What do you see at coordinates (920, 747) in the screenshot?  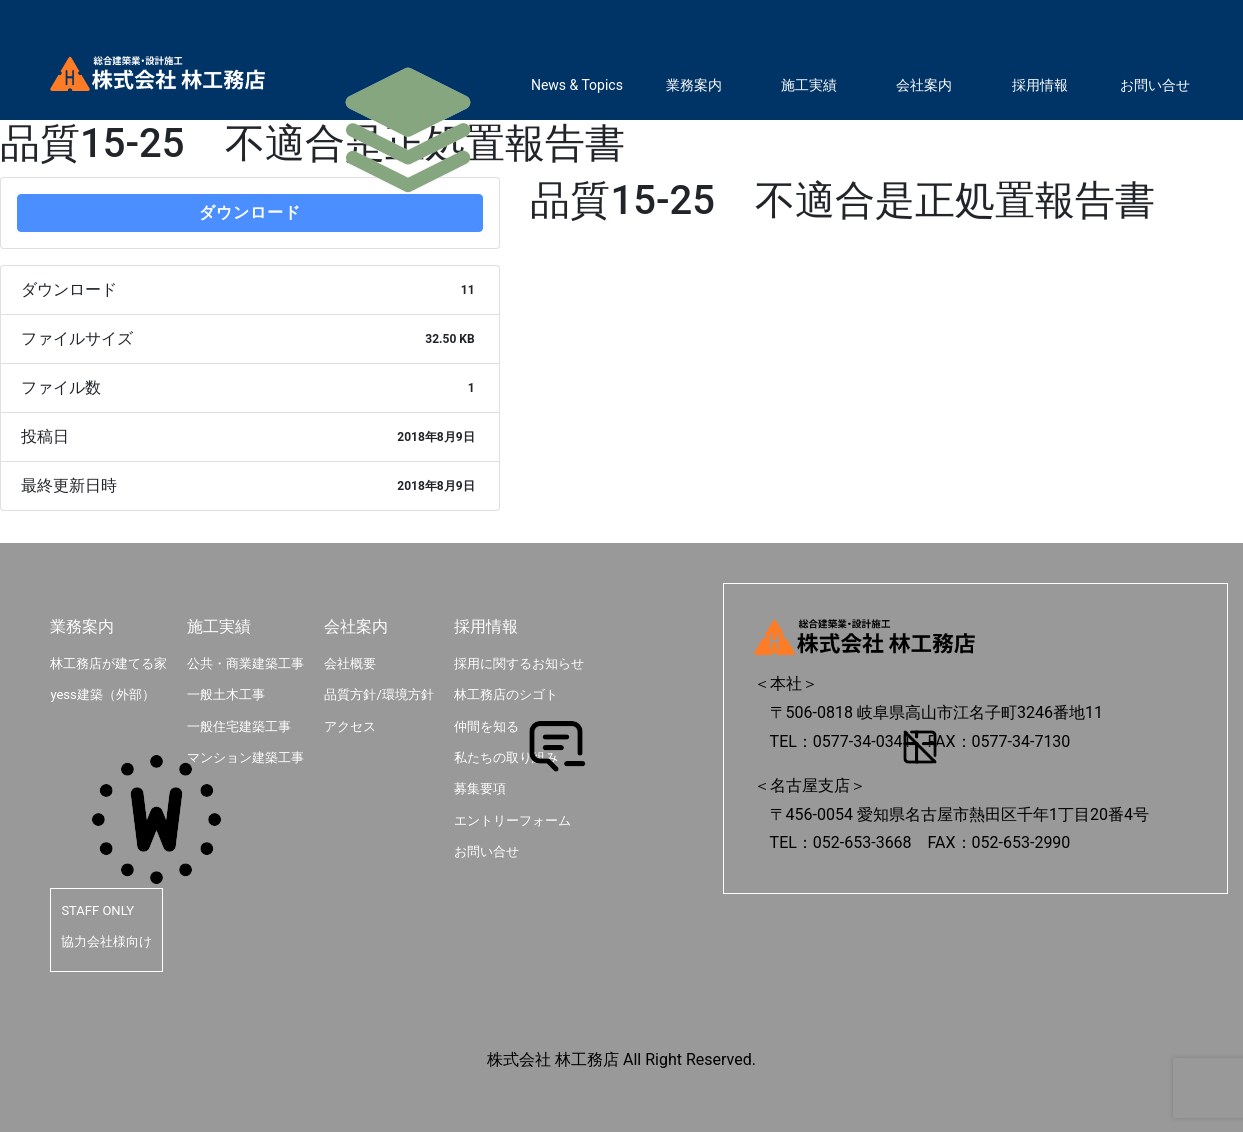 I see `disable table view` at bounding box center [920, 747].